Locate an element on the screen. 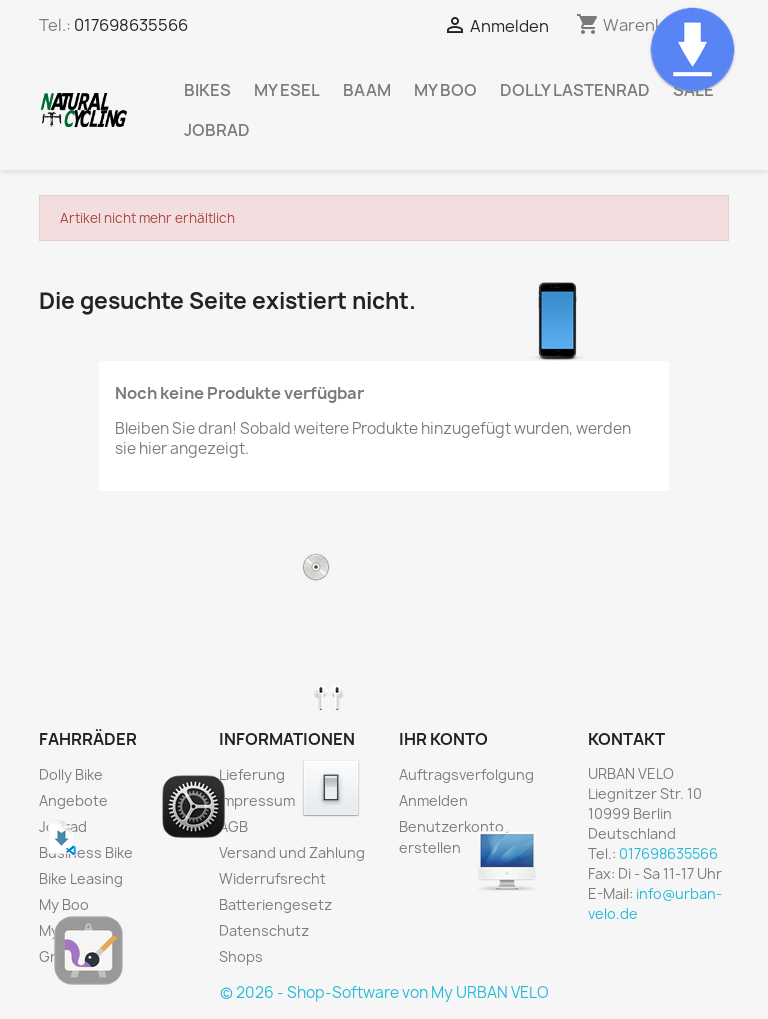 The height and width of the screenshot is (1019, 768). iPhone 7 device icon for system identification is located at coordinates (557, 321).